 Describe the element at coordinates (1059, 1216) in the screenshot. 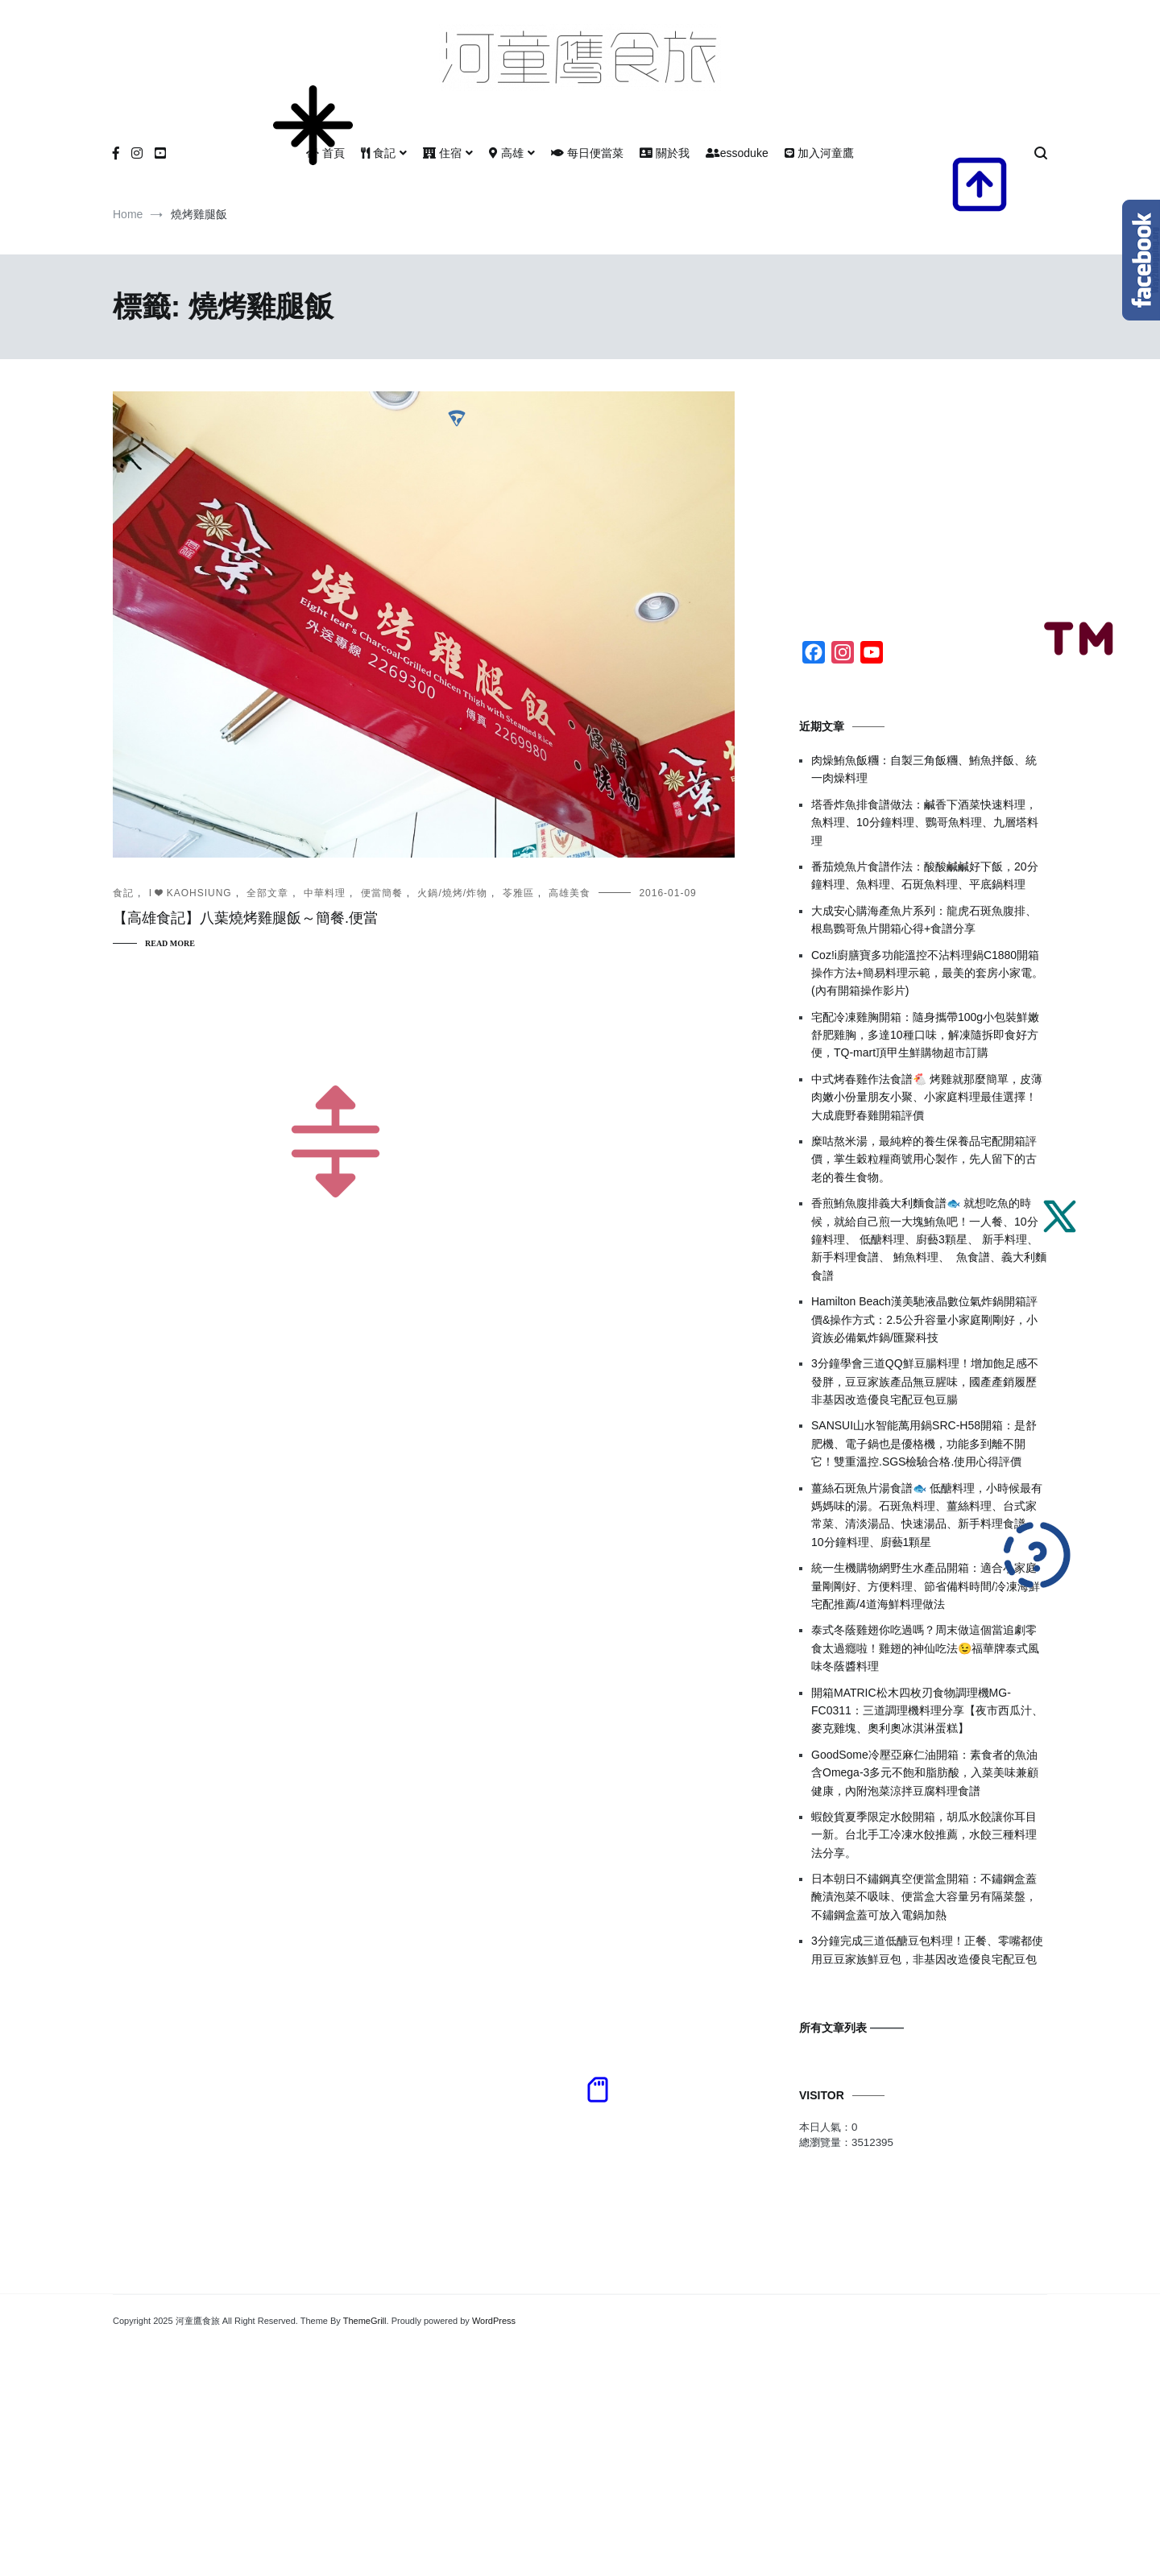

I see `share to X (formerly Twitter)` at that location.